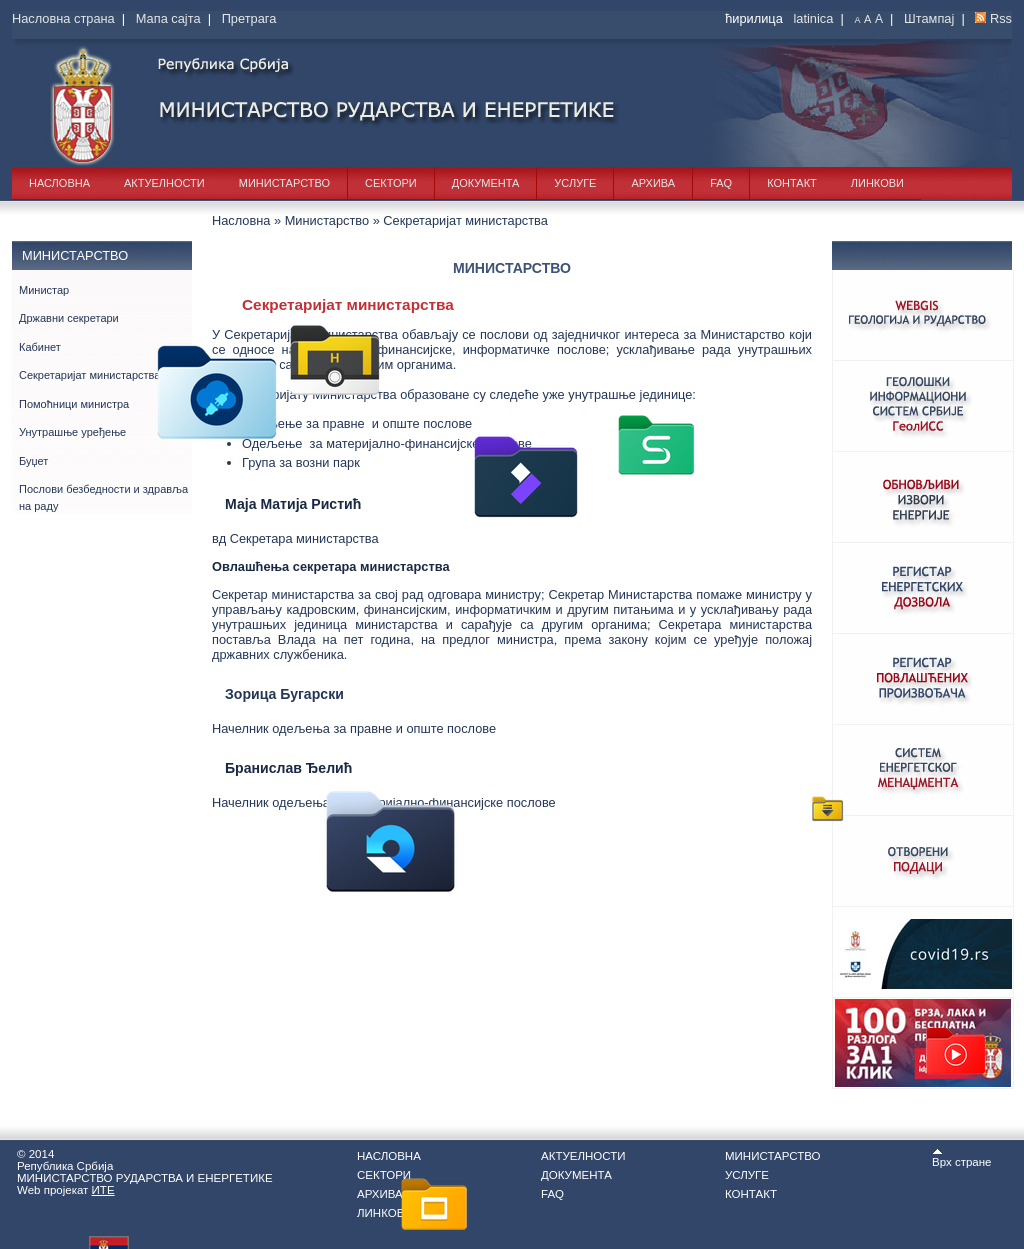 The height and width of the screenshot is (1249, 1024). What do you see at coordinates (955, 1052) in the screenshot?
I see `open folder containing youtube music files` at bounding box center [955, 1052].